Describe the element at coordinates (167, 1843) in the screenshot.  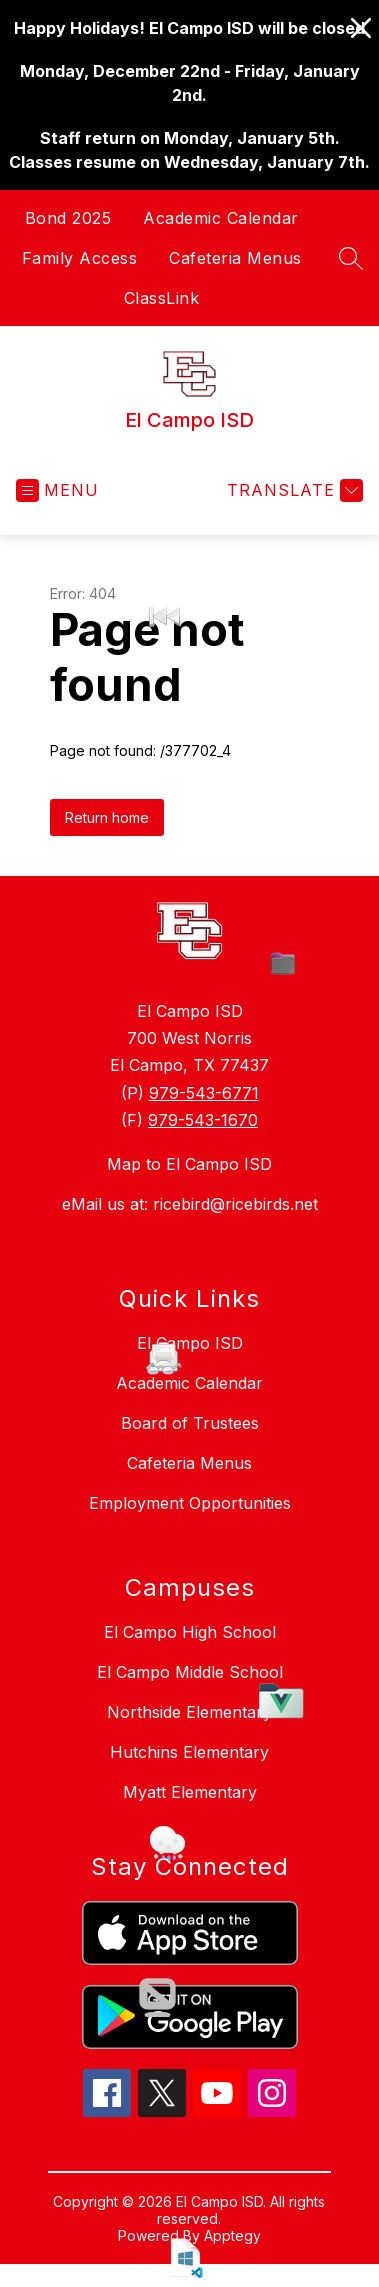
I see `indicates mixed precipitation weather conditions` at that location.